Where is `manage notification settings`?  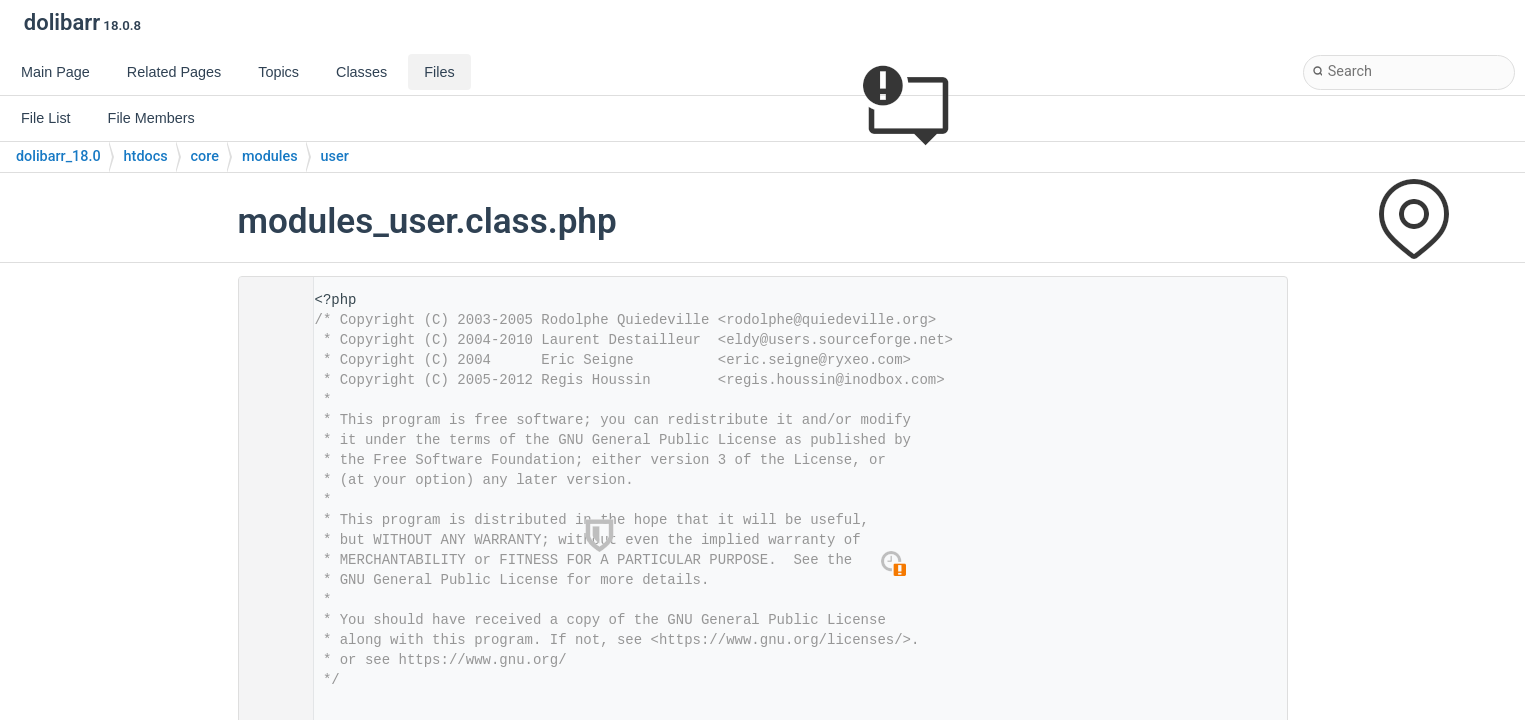
manage notification settings is located at coordinates (908, 105).